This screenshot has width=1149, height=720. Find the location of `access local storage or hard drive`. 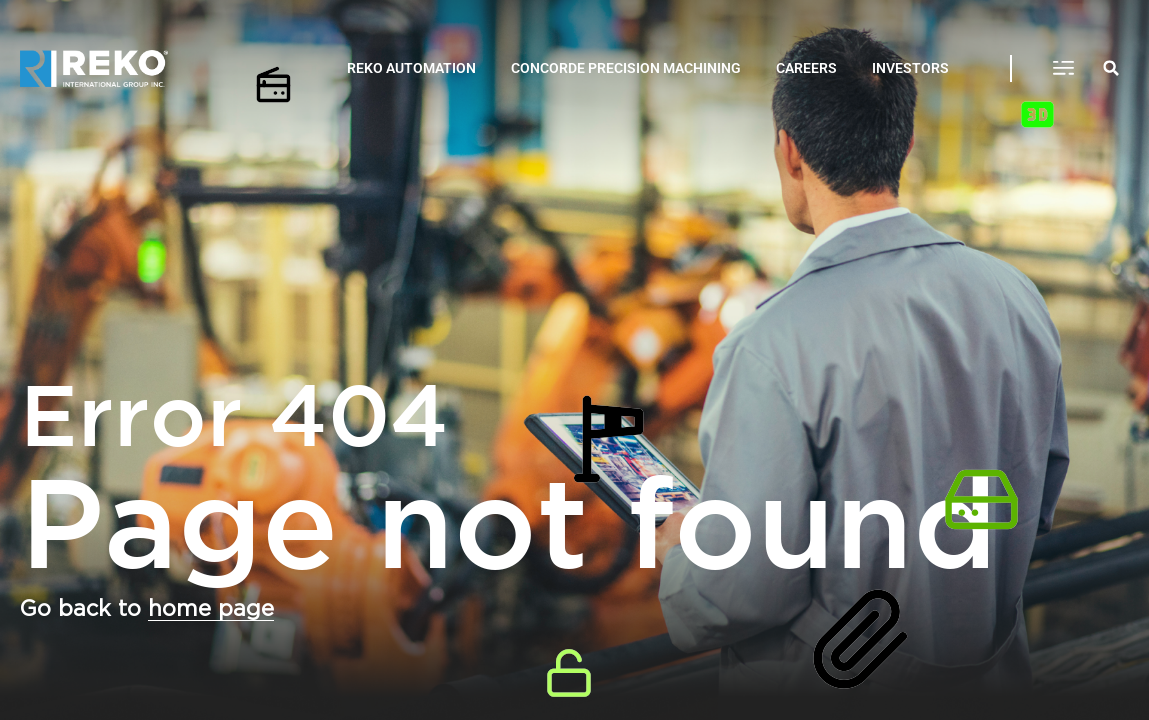

access local storage or hard drive is located at coordinates (981, 499).